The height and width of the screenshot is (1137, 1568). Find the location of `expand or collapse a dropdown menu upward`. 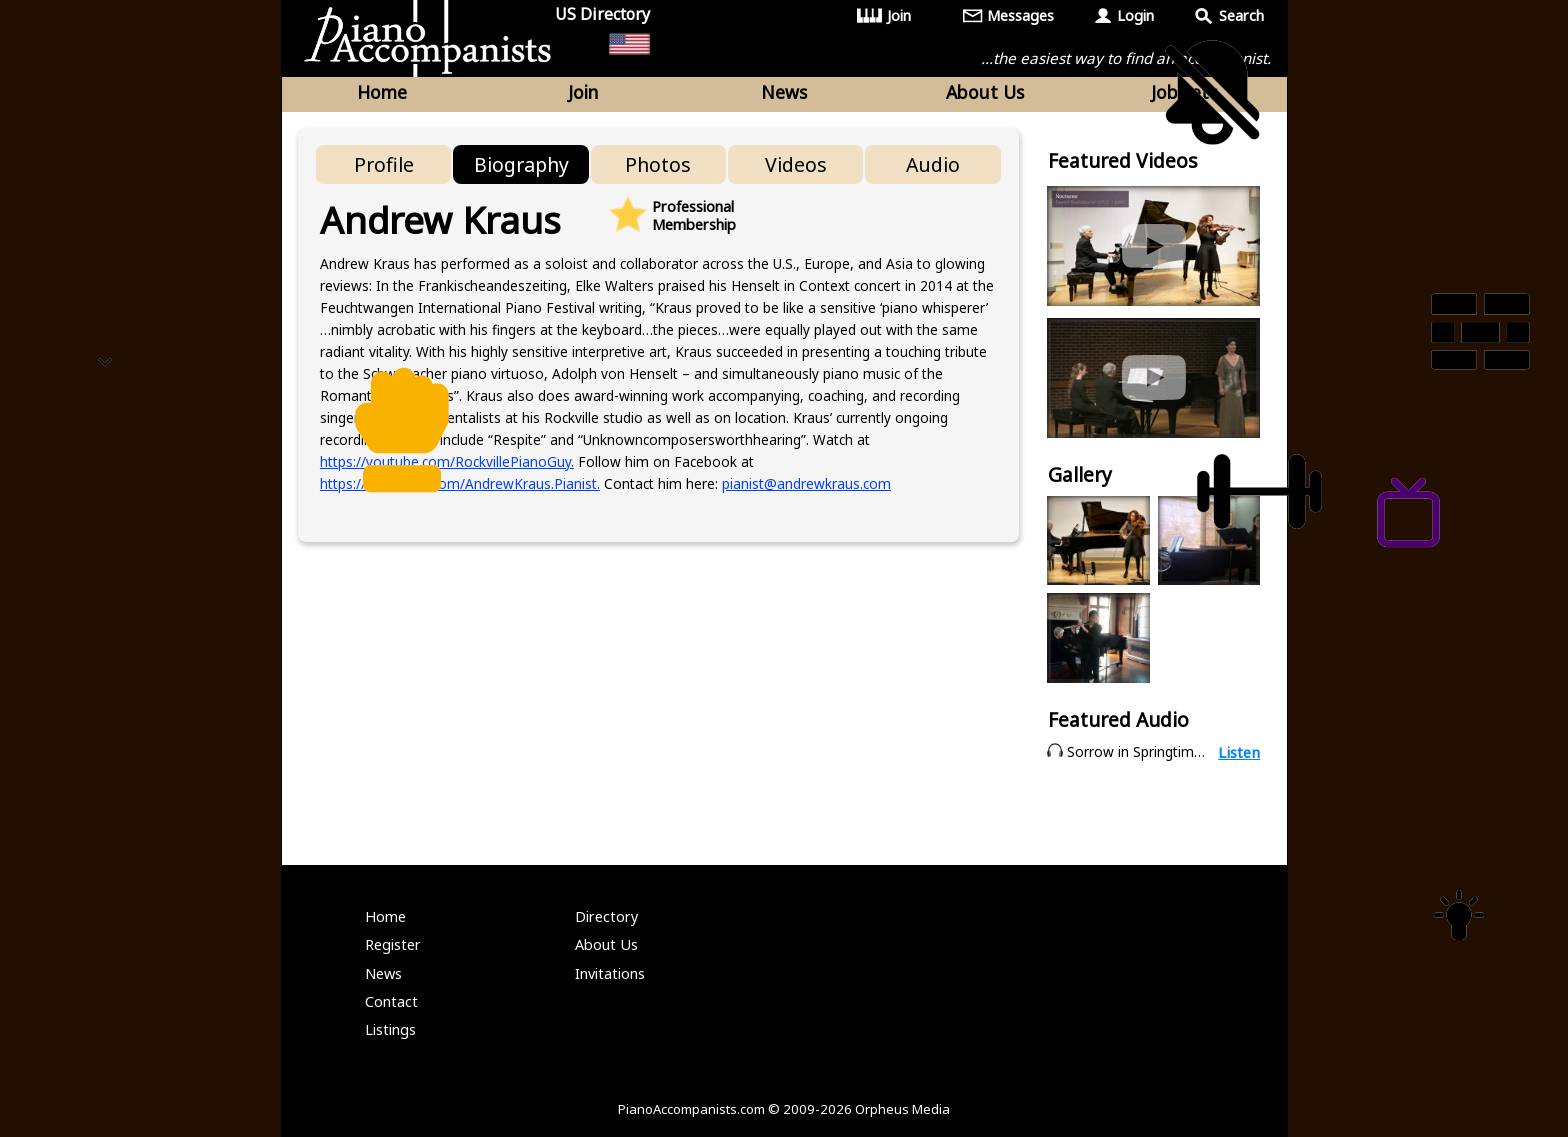

expand or collapse a dropdown menu upward is located at coordinates (1021, 50).